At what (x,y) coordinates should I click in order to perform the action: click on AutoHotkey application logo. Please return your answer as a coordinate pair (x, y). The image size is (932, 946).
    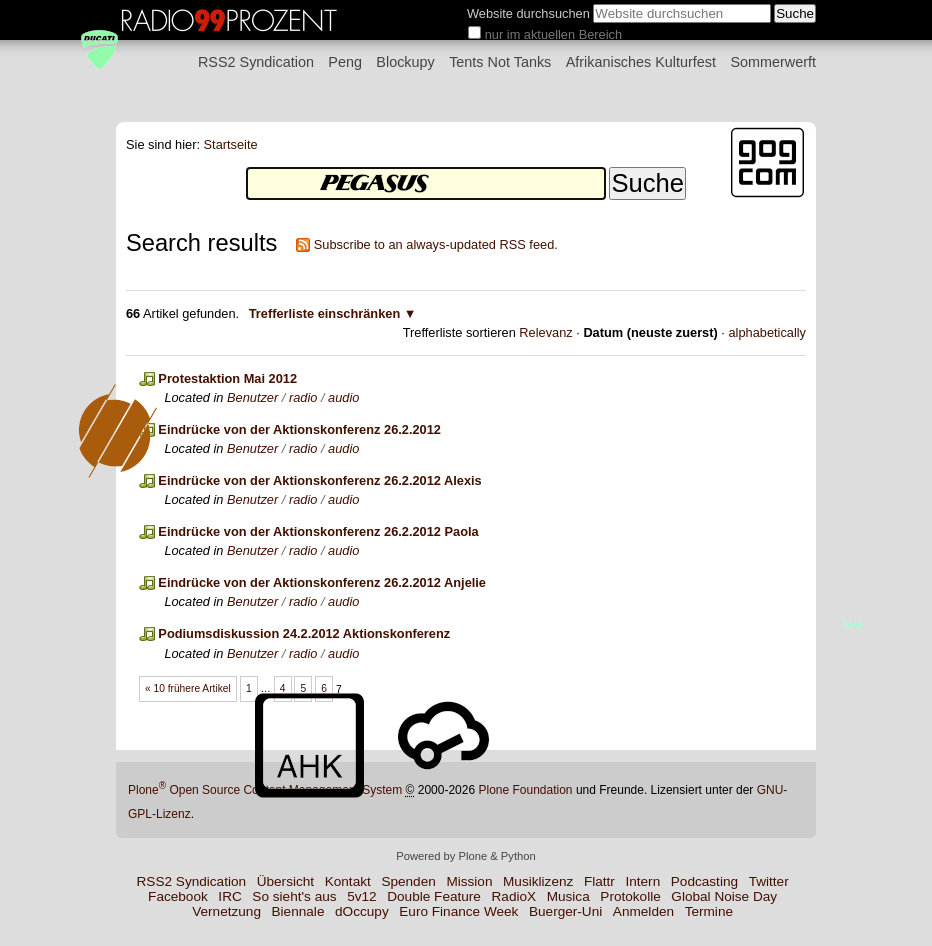
    Looking at the image, I should click on (309, 745).